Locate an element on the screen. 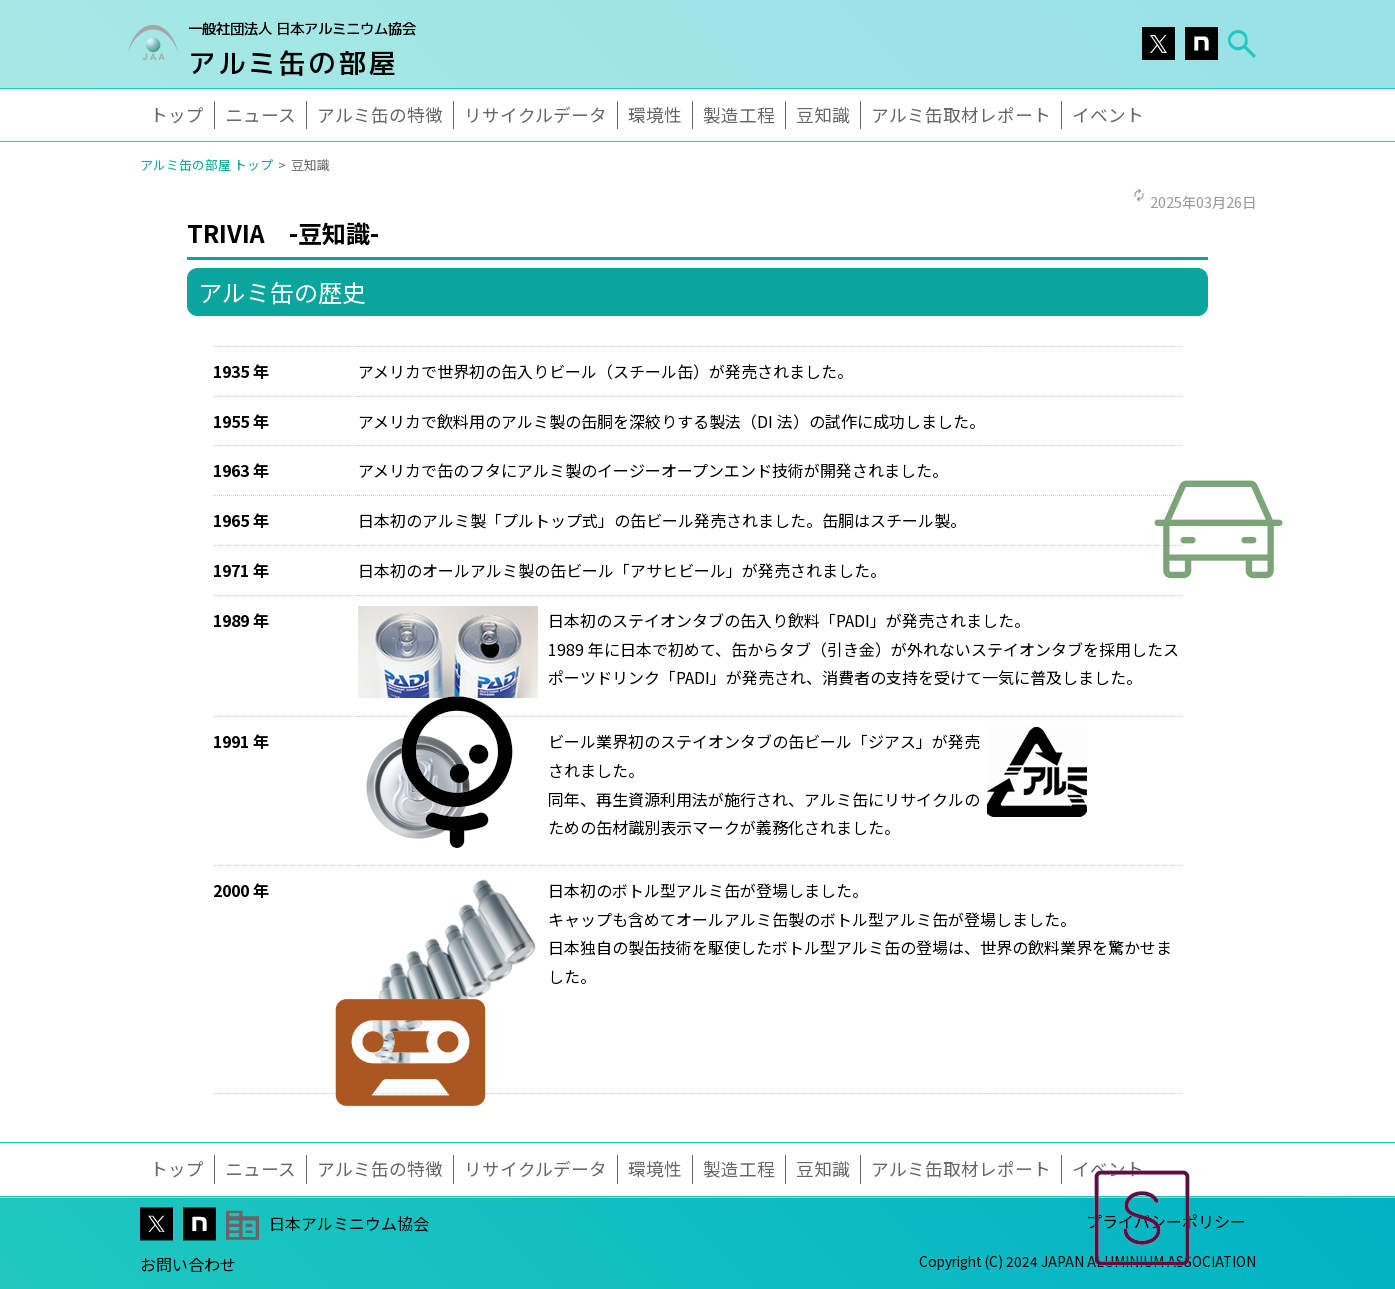  access audio recordings or voice memos is located at coordinates (410, 1052).